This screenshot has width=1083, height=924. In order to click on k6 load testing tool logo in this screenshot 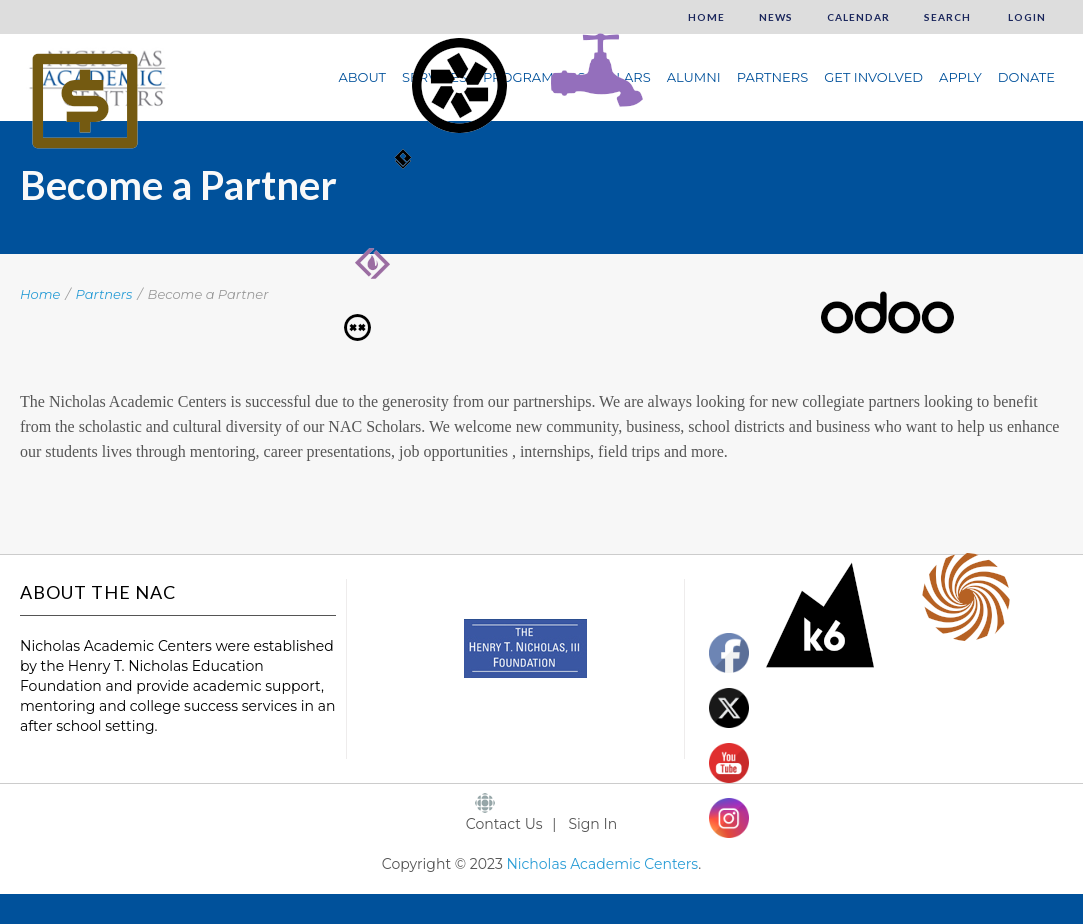, I will do `click(820, 615)`.